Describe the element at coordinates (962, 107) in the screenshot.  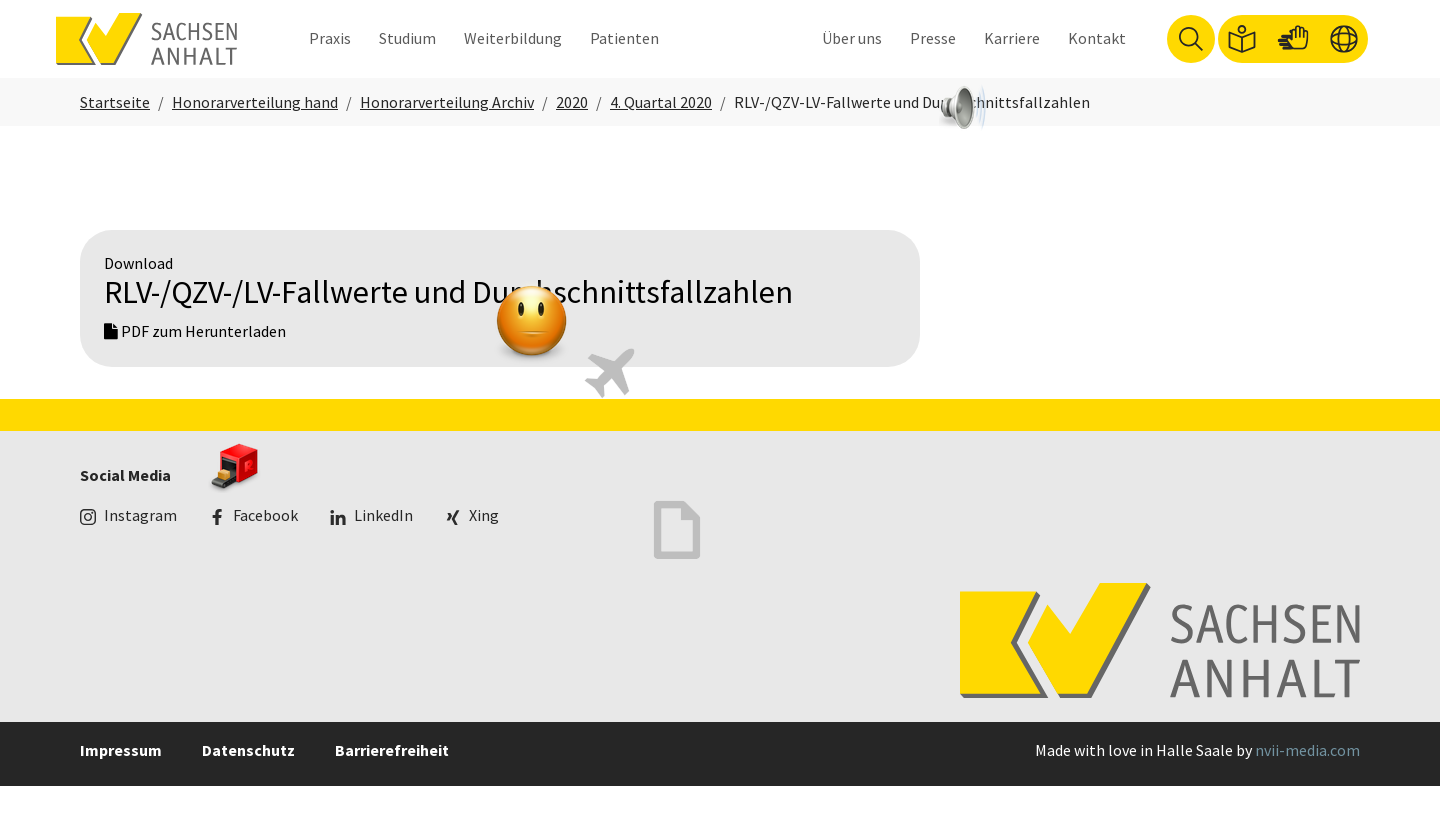
I see `volume is set to high` at that location.